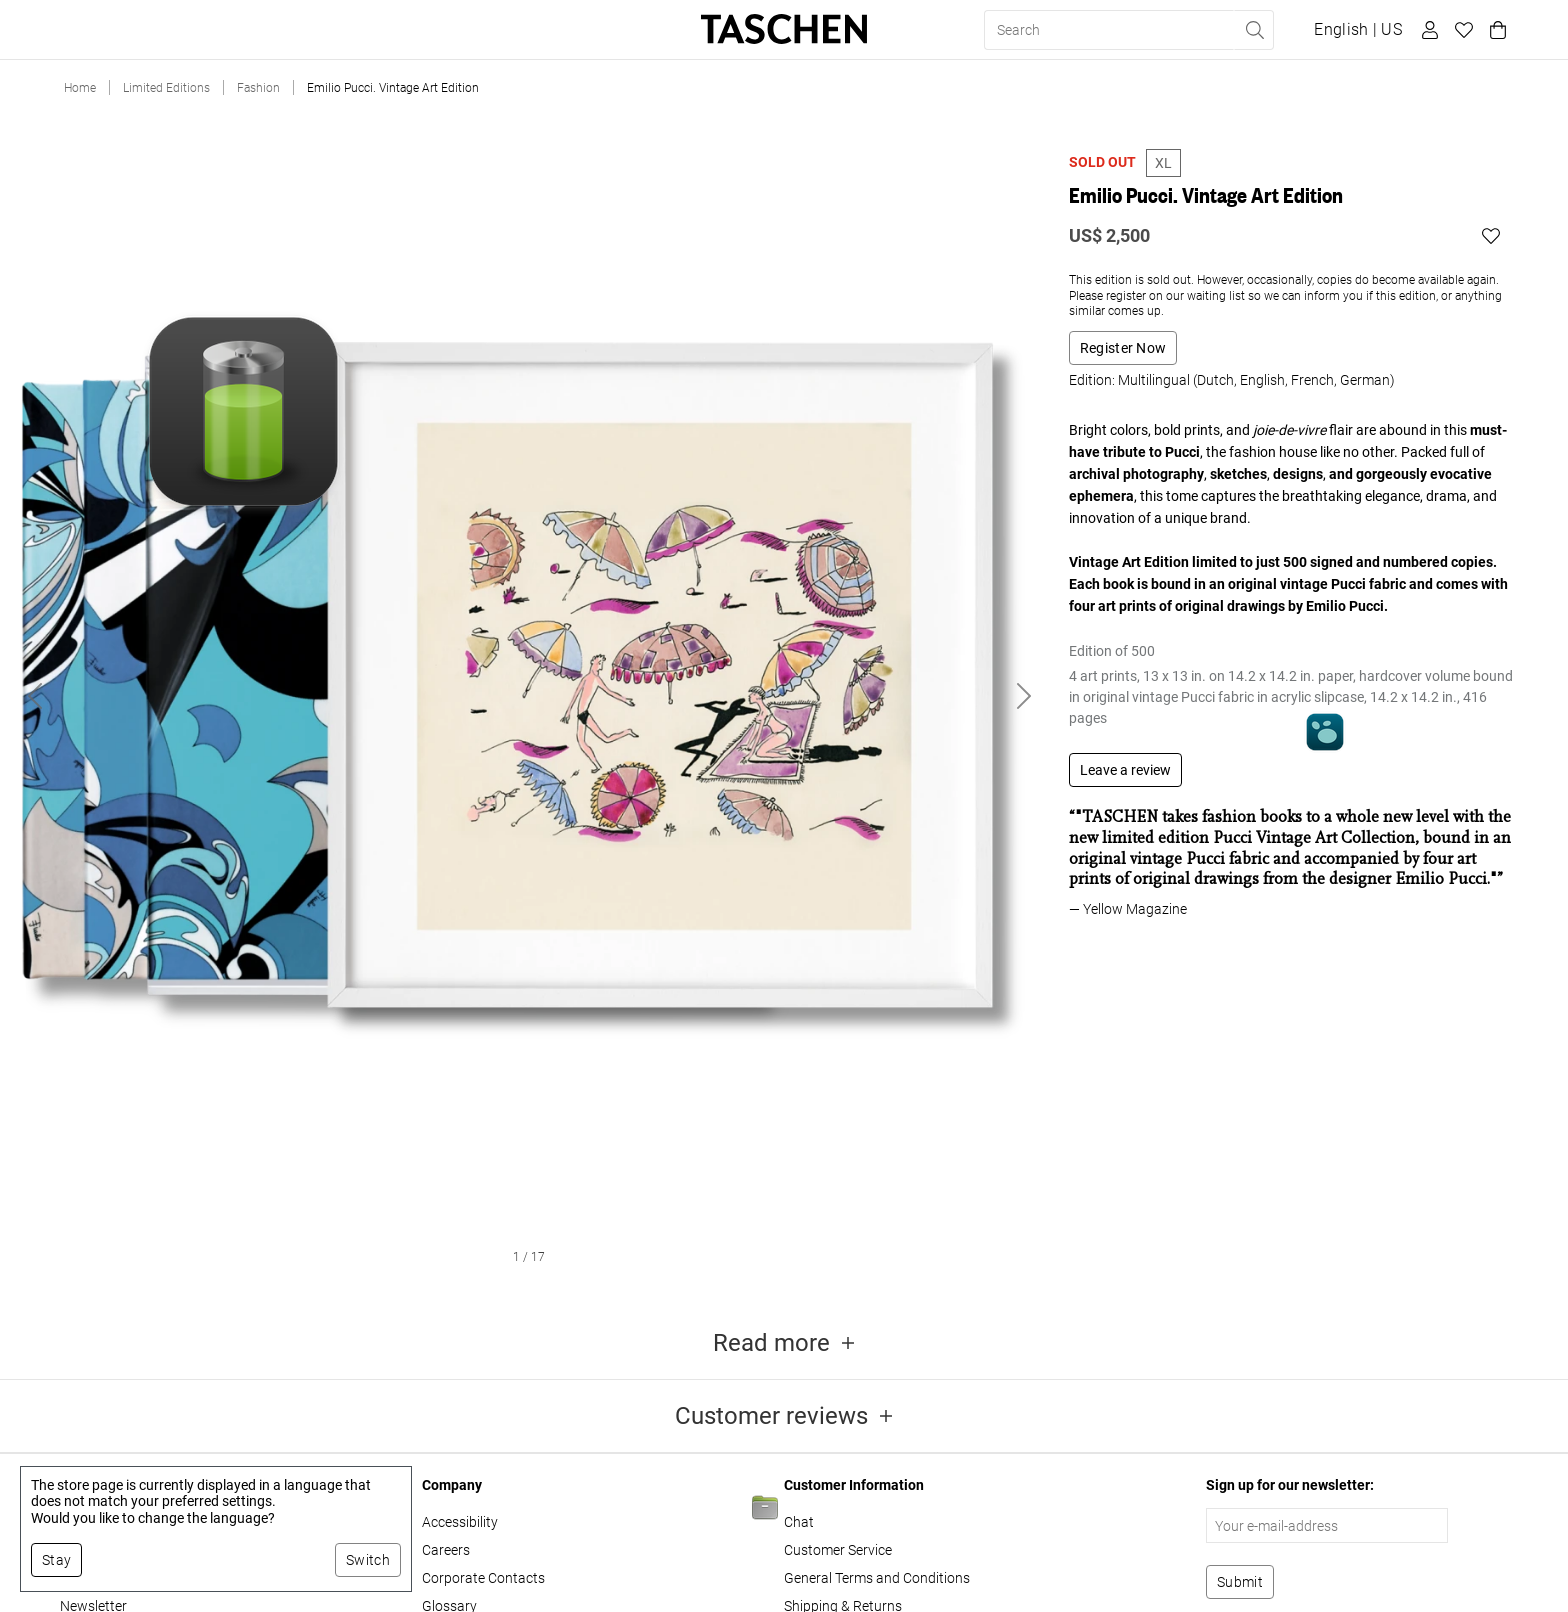  What do you see at coordinates (765, 1507) in the screenshot?
I see `open file manager application` at bounding box center [765, 1507].